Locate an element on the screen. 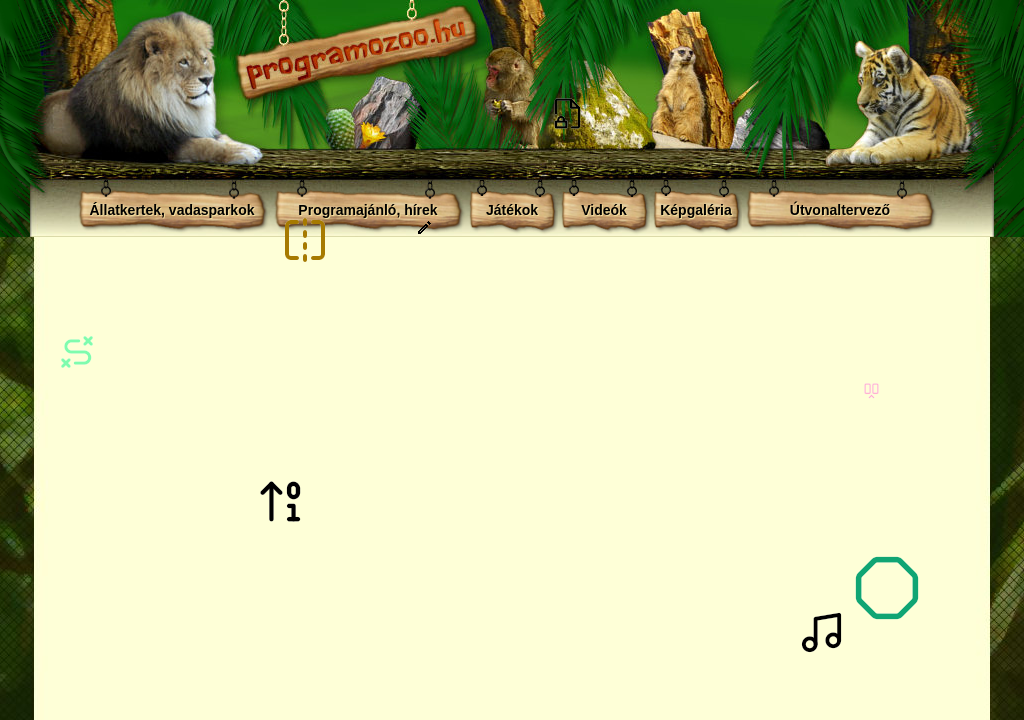 The width and height of the screenshot is (1024, 720). open music player or library is located at coordinates (821, 632).